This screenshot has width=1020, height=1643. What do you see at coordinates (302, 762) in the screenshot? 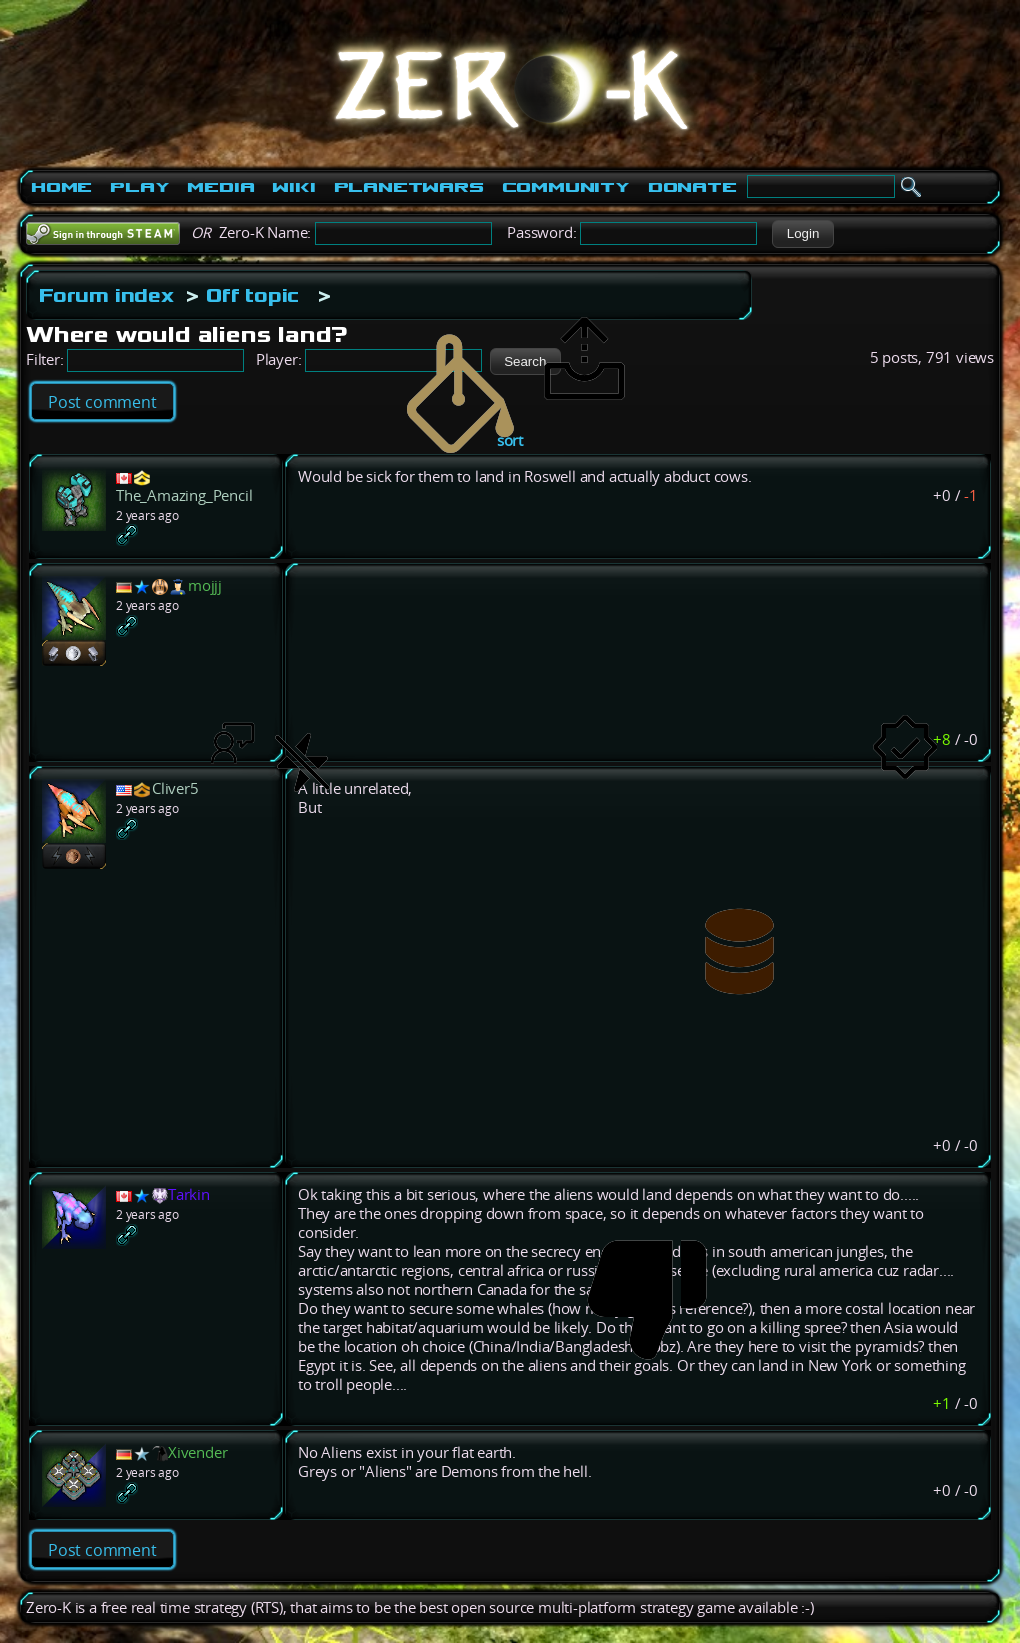
I see `flash or lightning feature disabled` at bounding box center [302, 762].